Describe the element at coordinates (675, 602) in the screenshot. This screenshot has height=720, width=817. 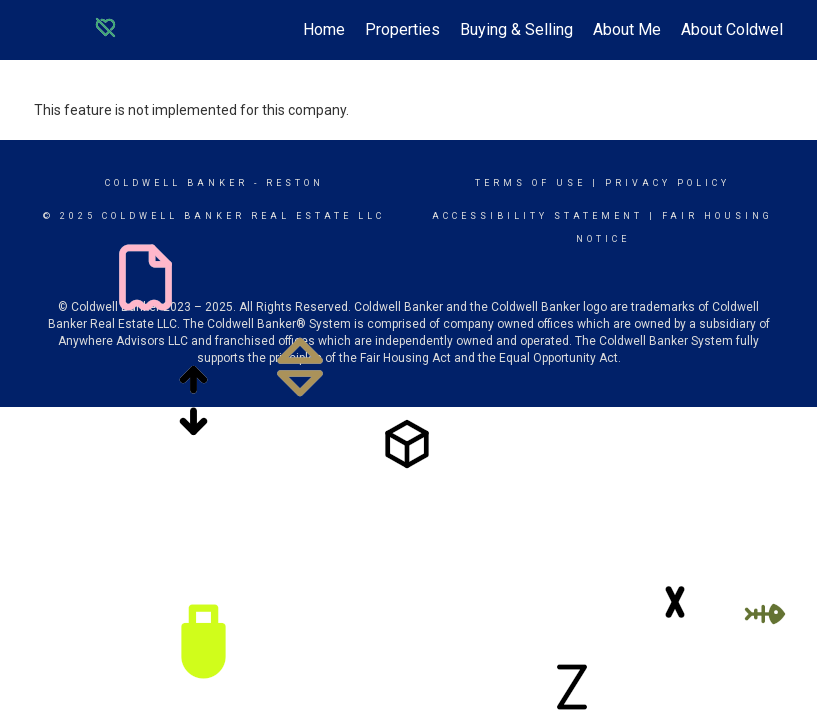
I see `close or dismiss a dialog` at that location.